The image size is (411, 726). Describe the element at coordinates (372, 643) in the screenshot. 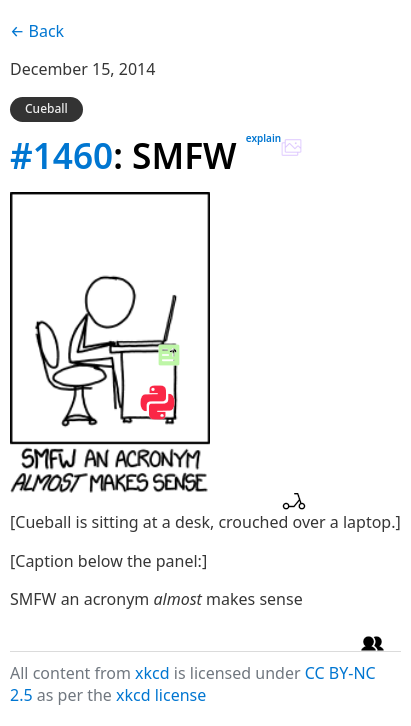

I see `view all users or contacts` at that location.